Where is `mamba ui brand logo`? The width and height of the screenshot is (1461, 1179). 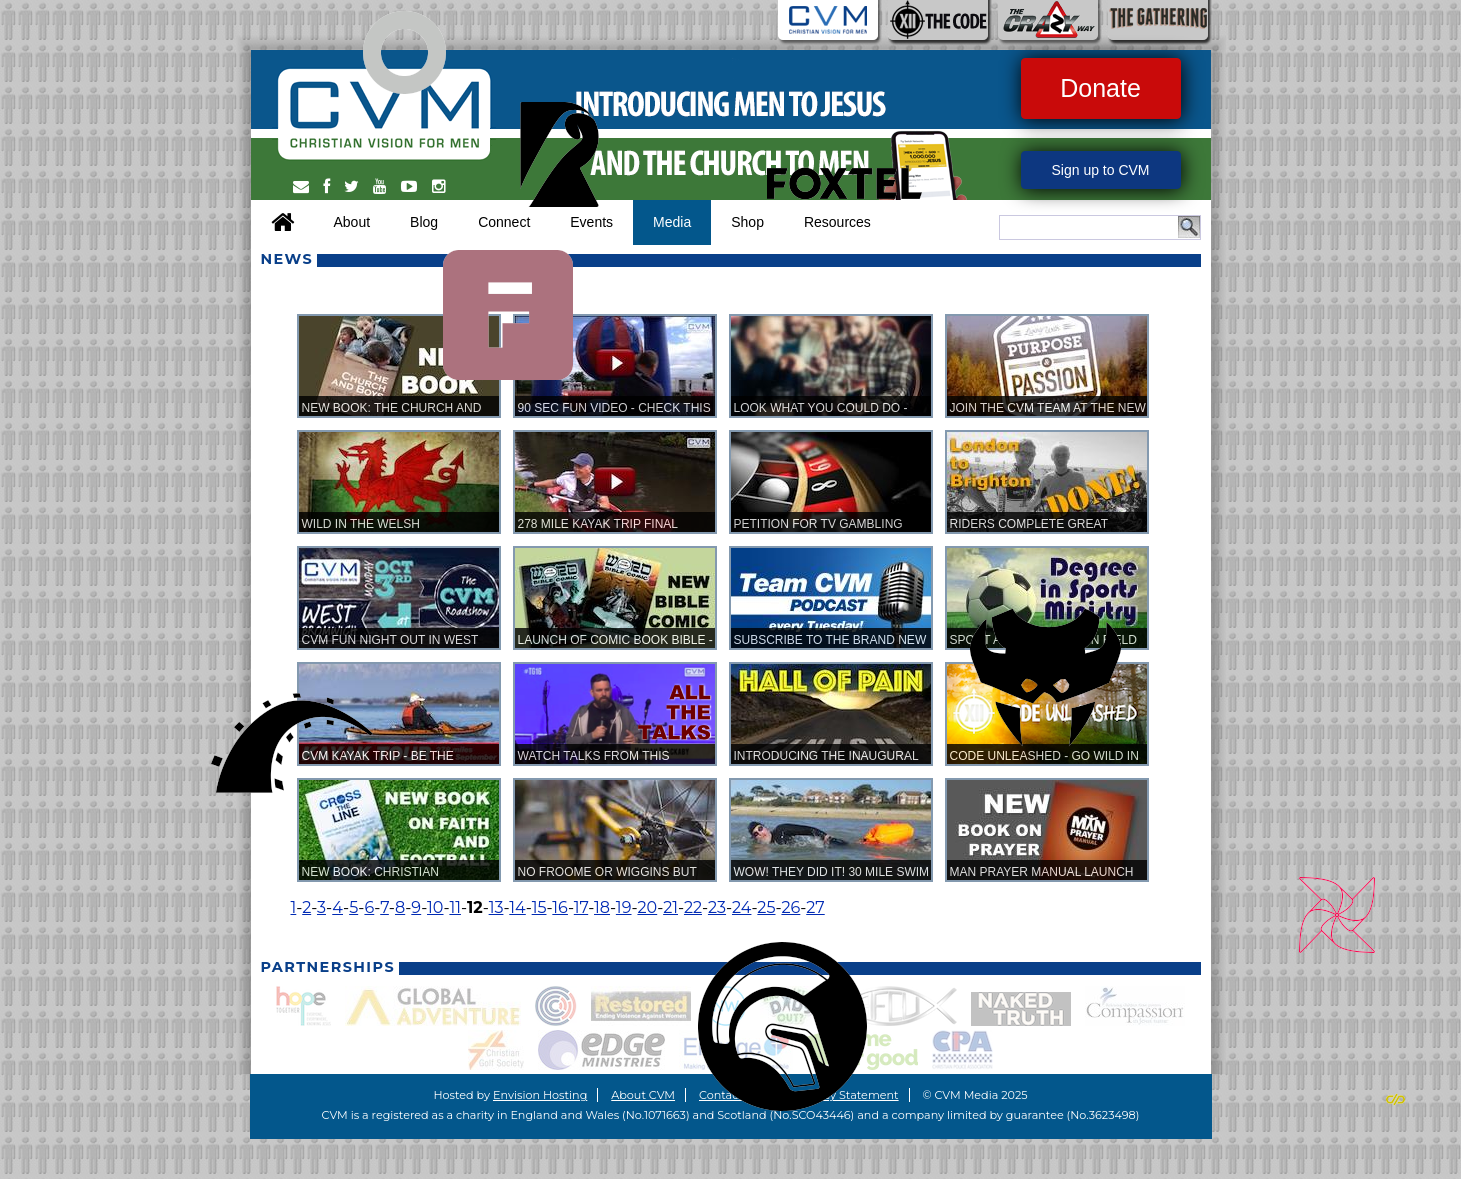 mamba ui brand logo is located at coordinates (1045, 677).